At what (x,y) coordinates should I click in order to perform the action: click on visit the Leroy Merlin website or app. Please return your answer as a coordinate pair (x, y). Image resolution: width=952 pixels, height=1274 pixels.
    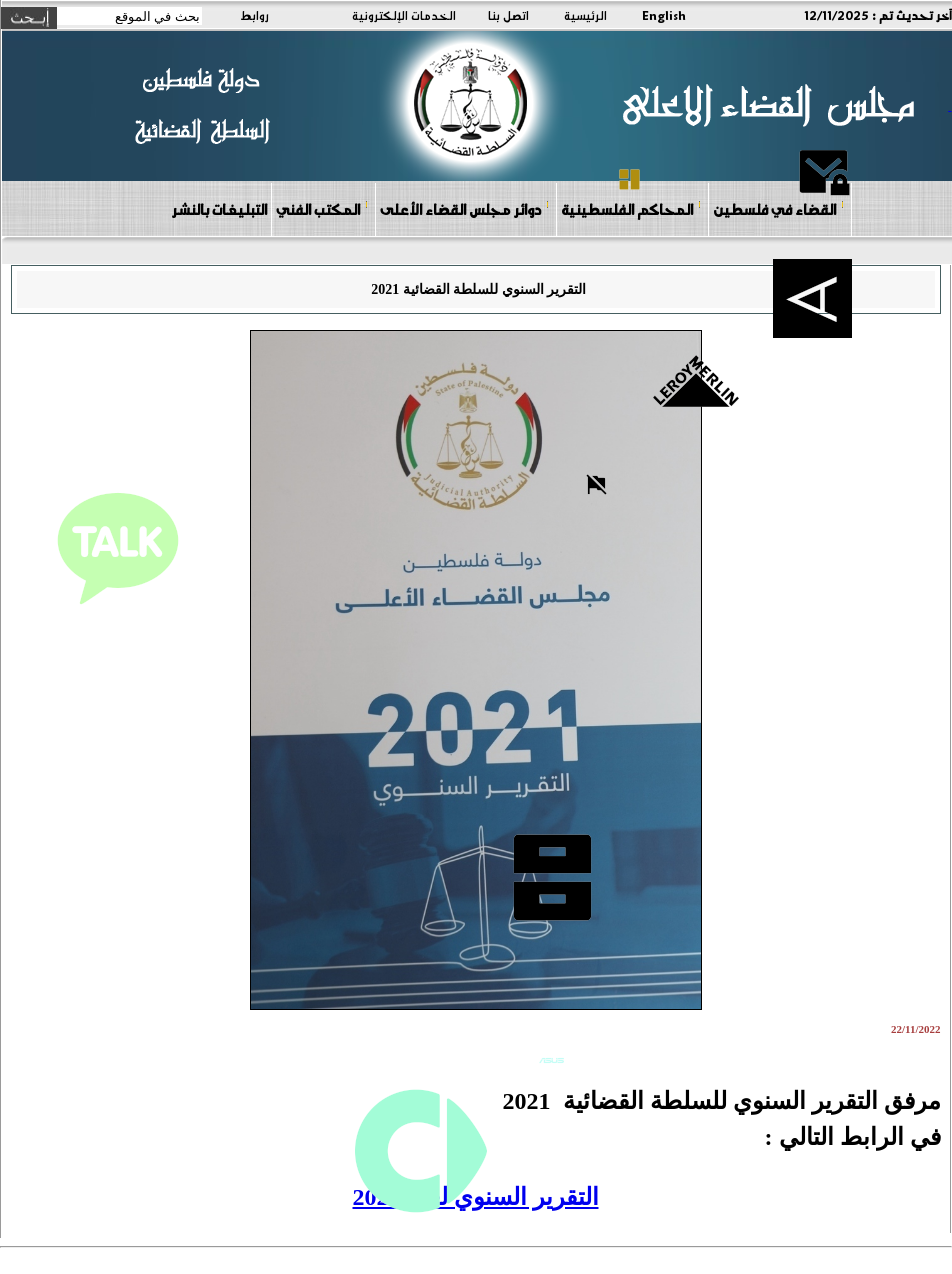
    Looking at the image, I should click on (696, 381).